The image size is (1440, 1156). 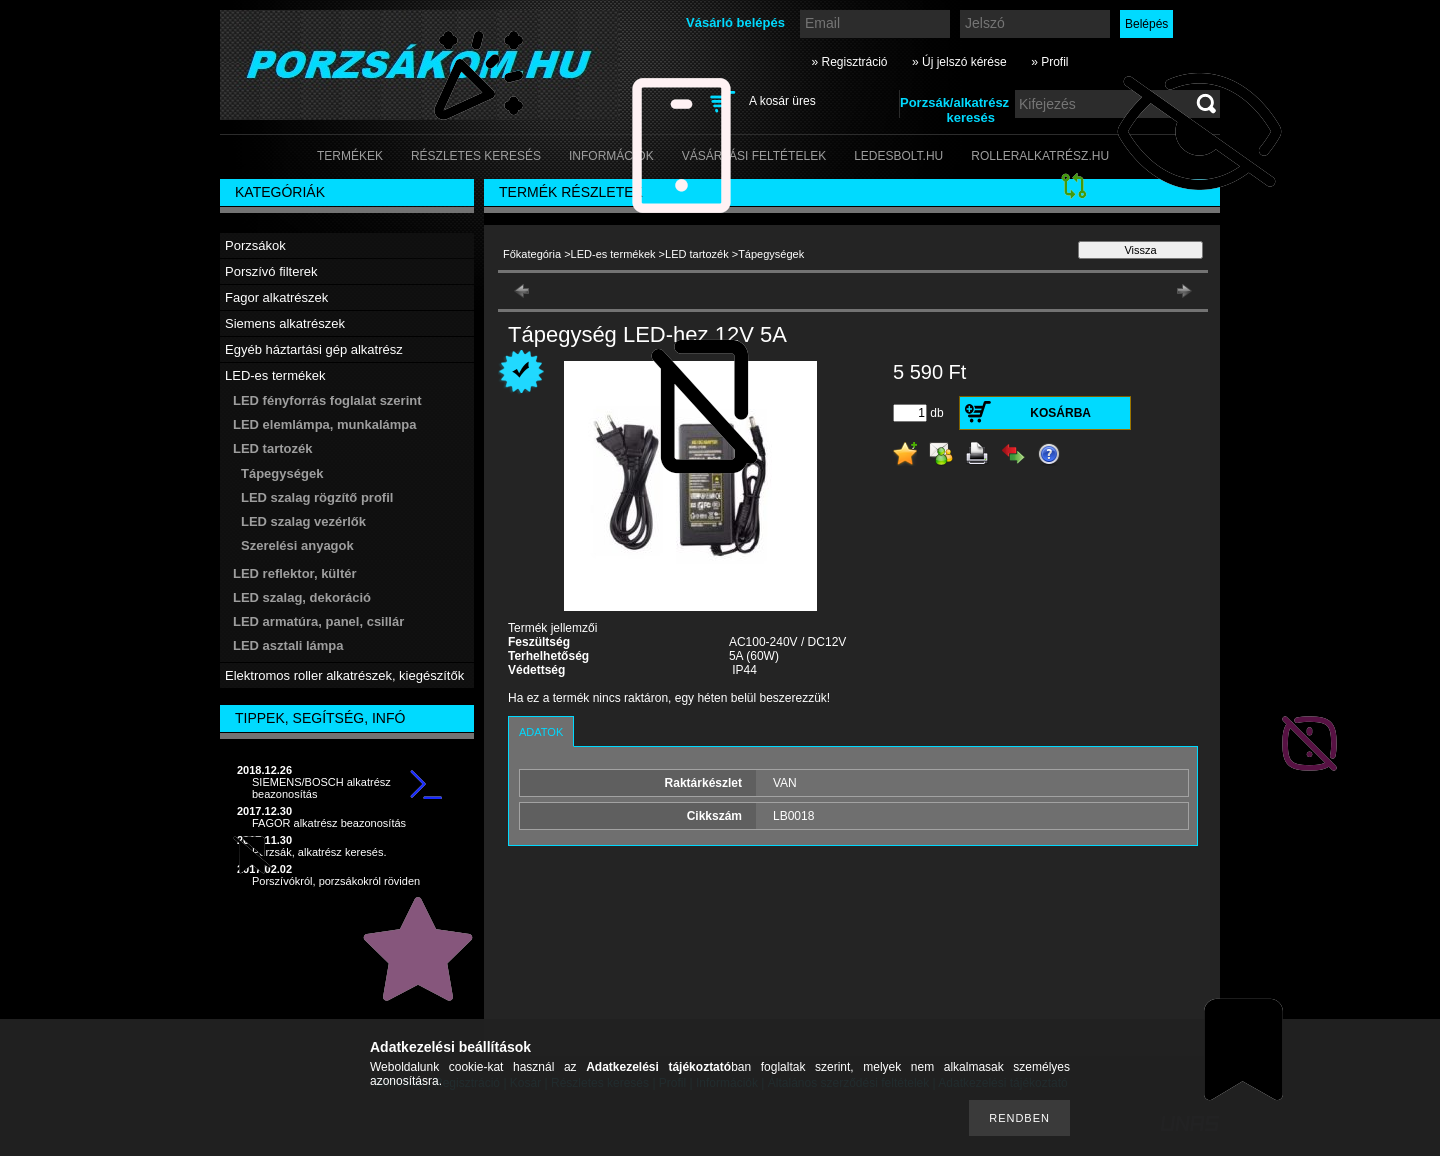 I want to click on celebration or success notification, so click(x=481, y=73).